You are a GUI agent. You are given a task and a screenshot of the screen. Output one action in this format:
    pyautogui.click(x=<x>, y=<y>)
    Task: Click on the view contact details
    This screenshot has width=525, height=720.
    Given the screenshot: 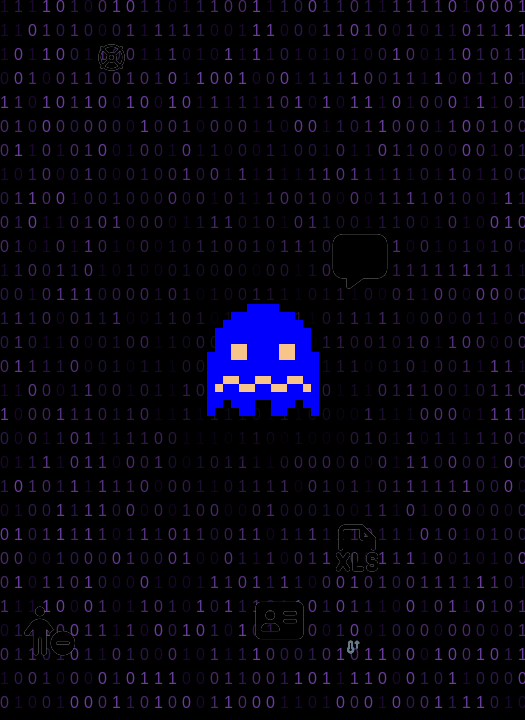 What is the action you would take?
    pyautogui.click(x=279, y=620)
    